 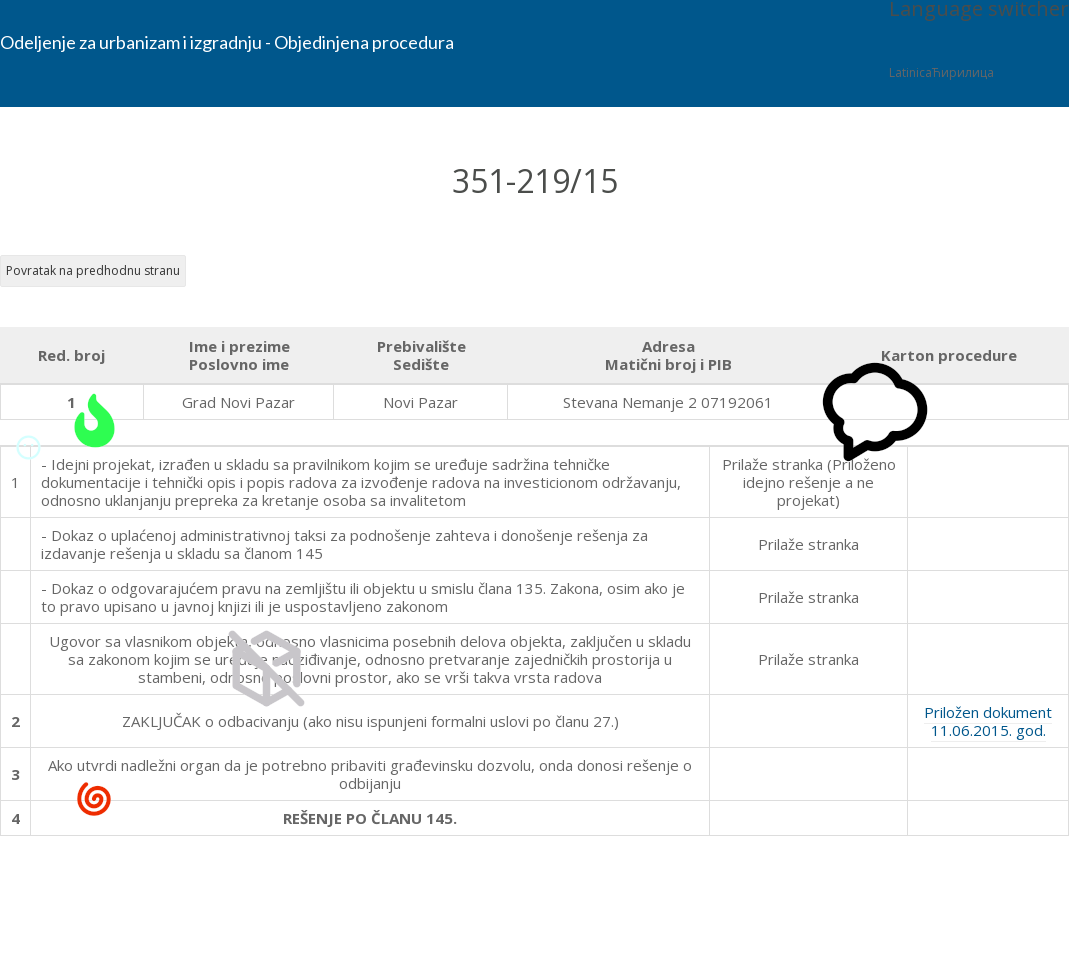 I want to click on open chat or messaging, so click(x=873, y=412).